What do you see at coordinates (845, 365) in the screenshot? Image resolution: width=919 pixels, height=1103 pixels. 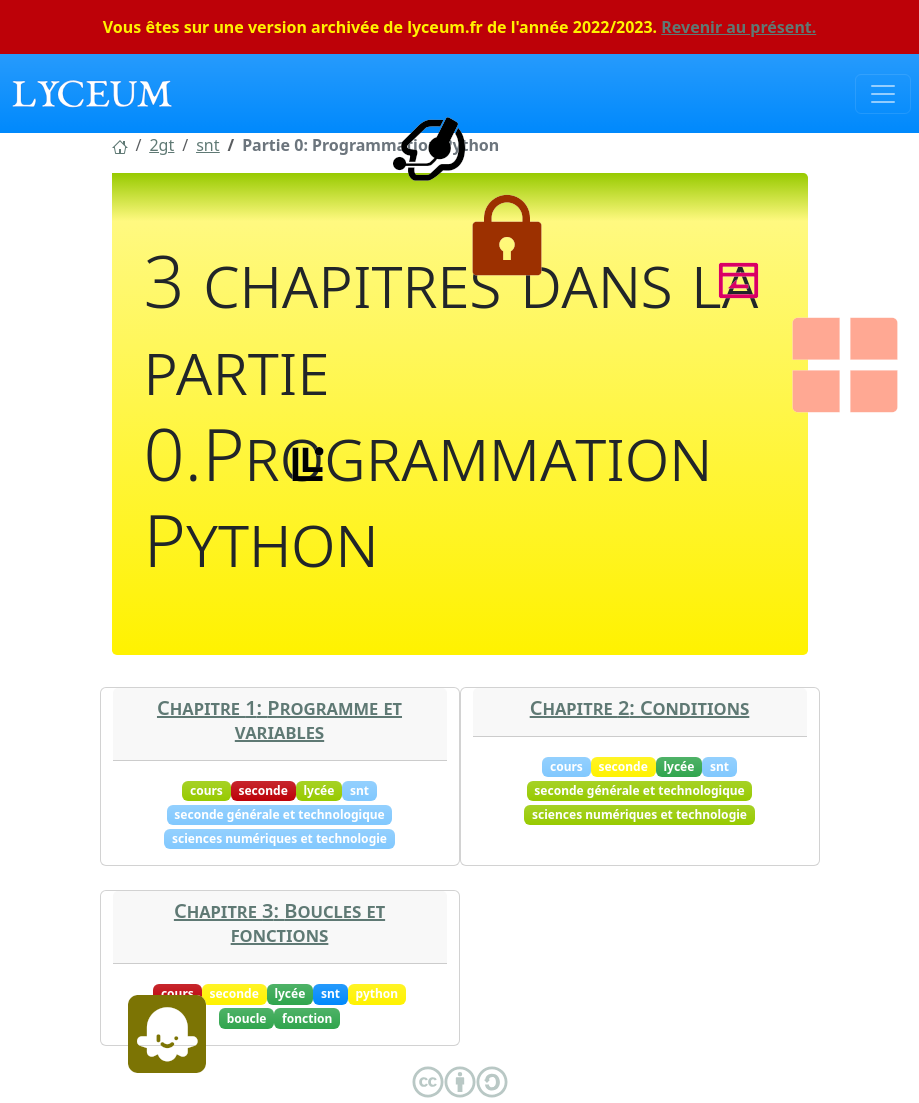 I see `switch to grid view layout` at bounding box center [845, 365].